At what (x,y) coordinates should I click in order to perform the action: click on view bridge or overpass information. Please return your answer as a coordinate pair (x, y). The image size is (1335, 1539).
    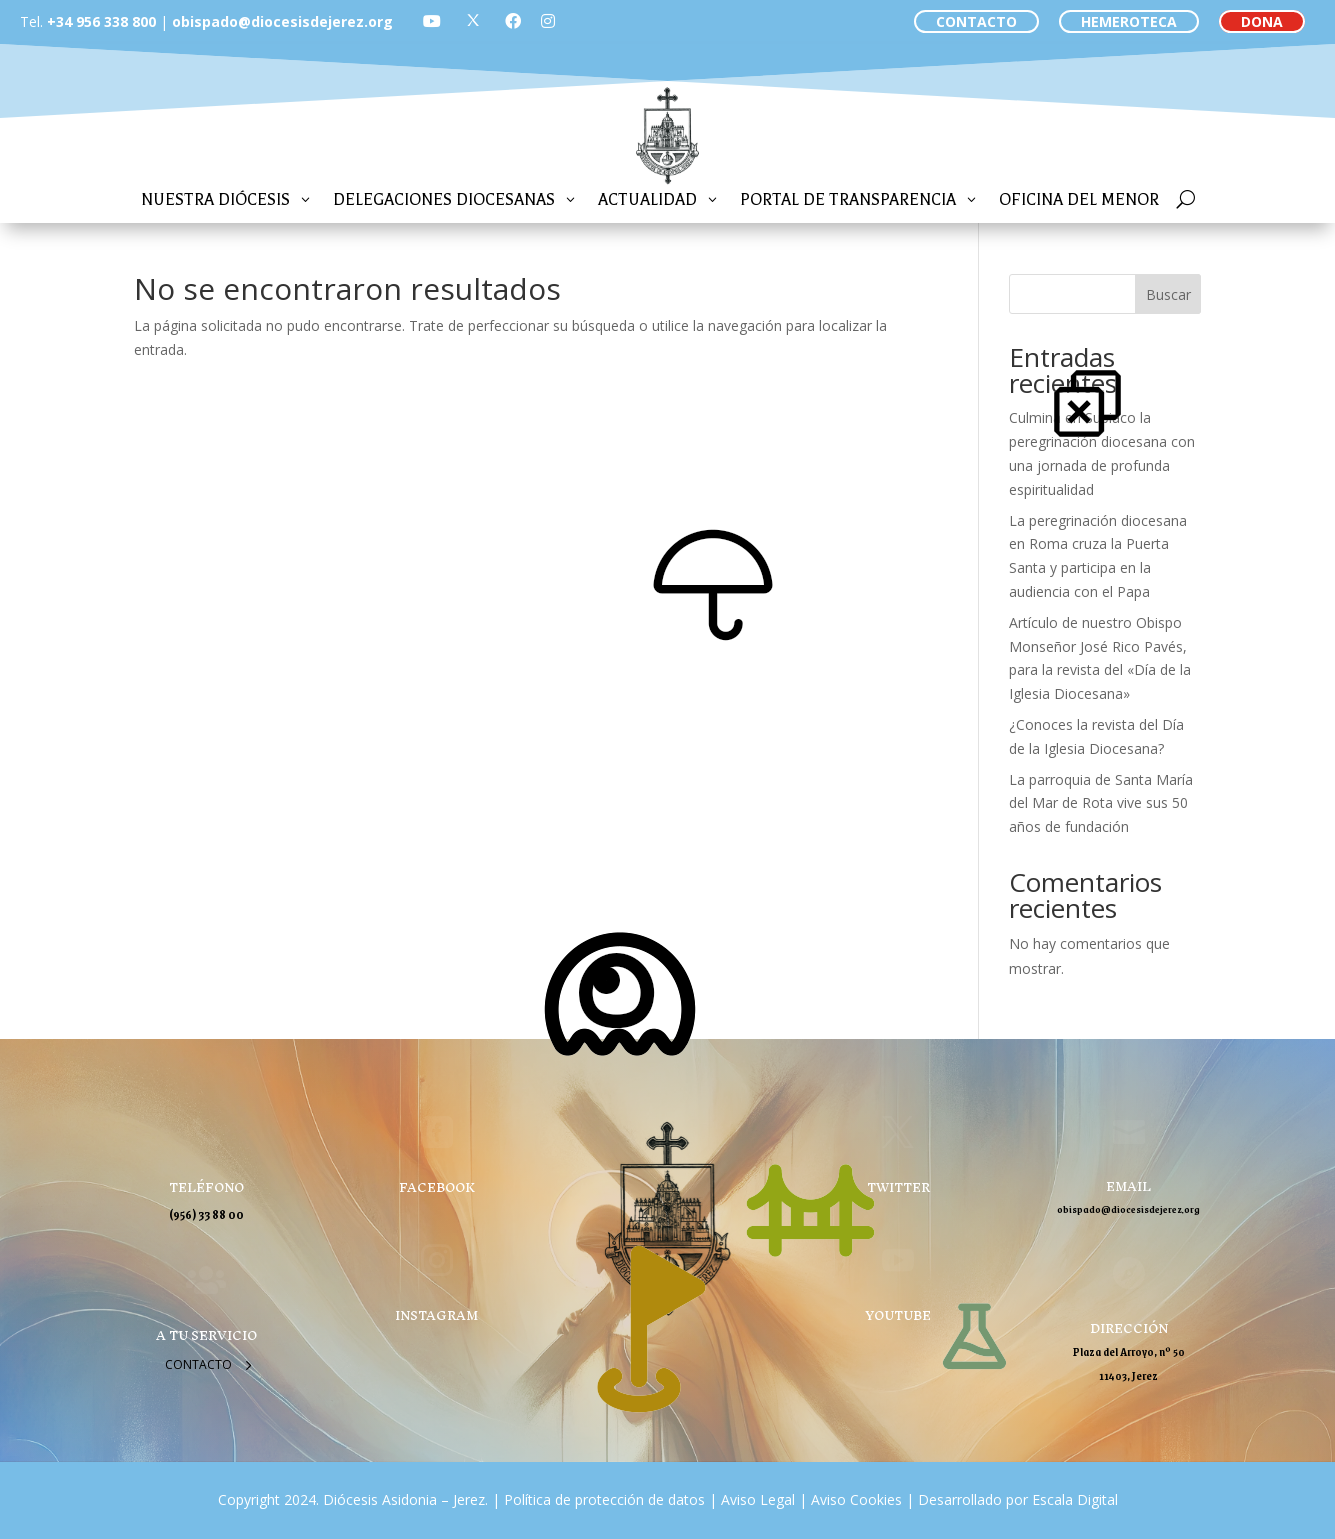
    Looking at the image, I should click on (810, 1210).